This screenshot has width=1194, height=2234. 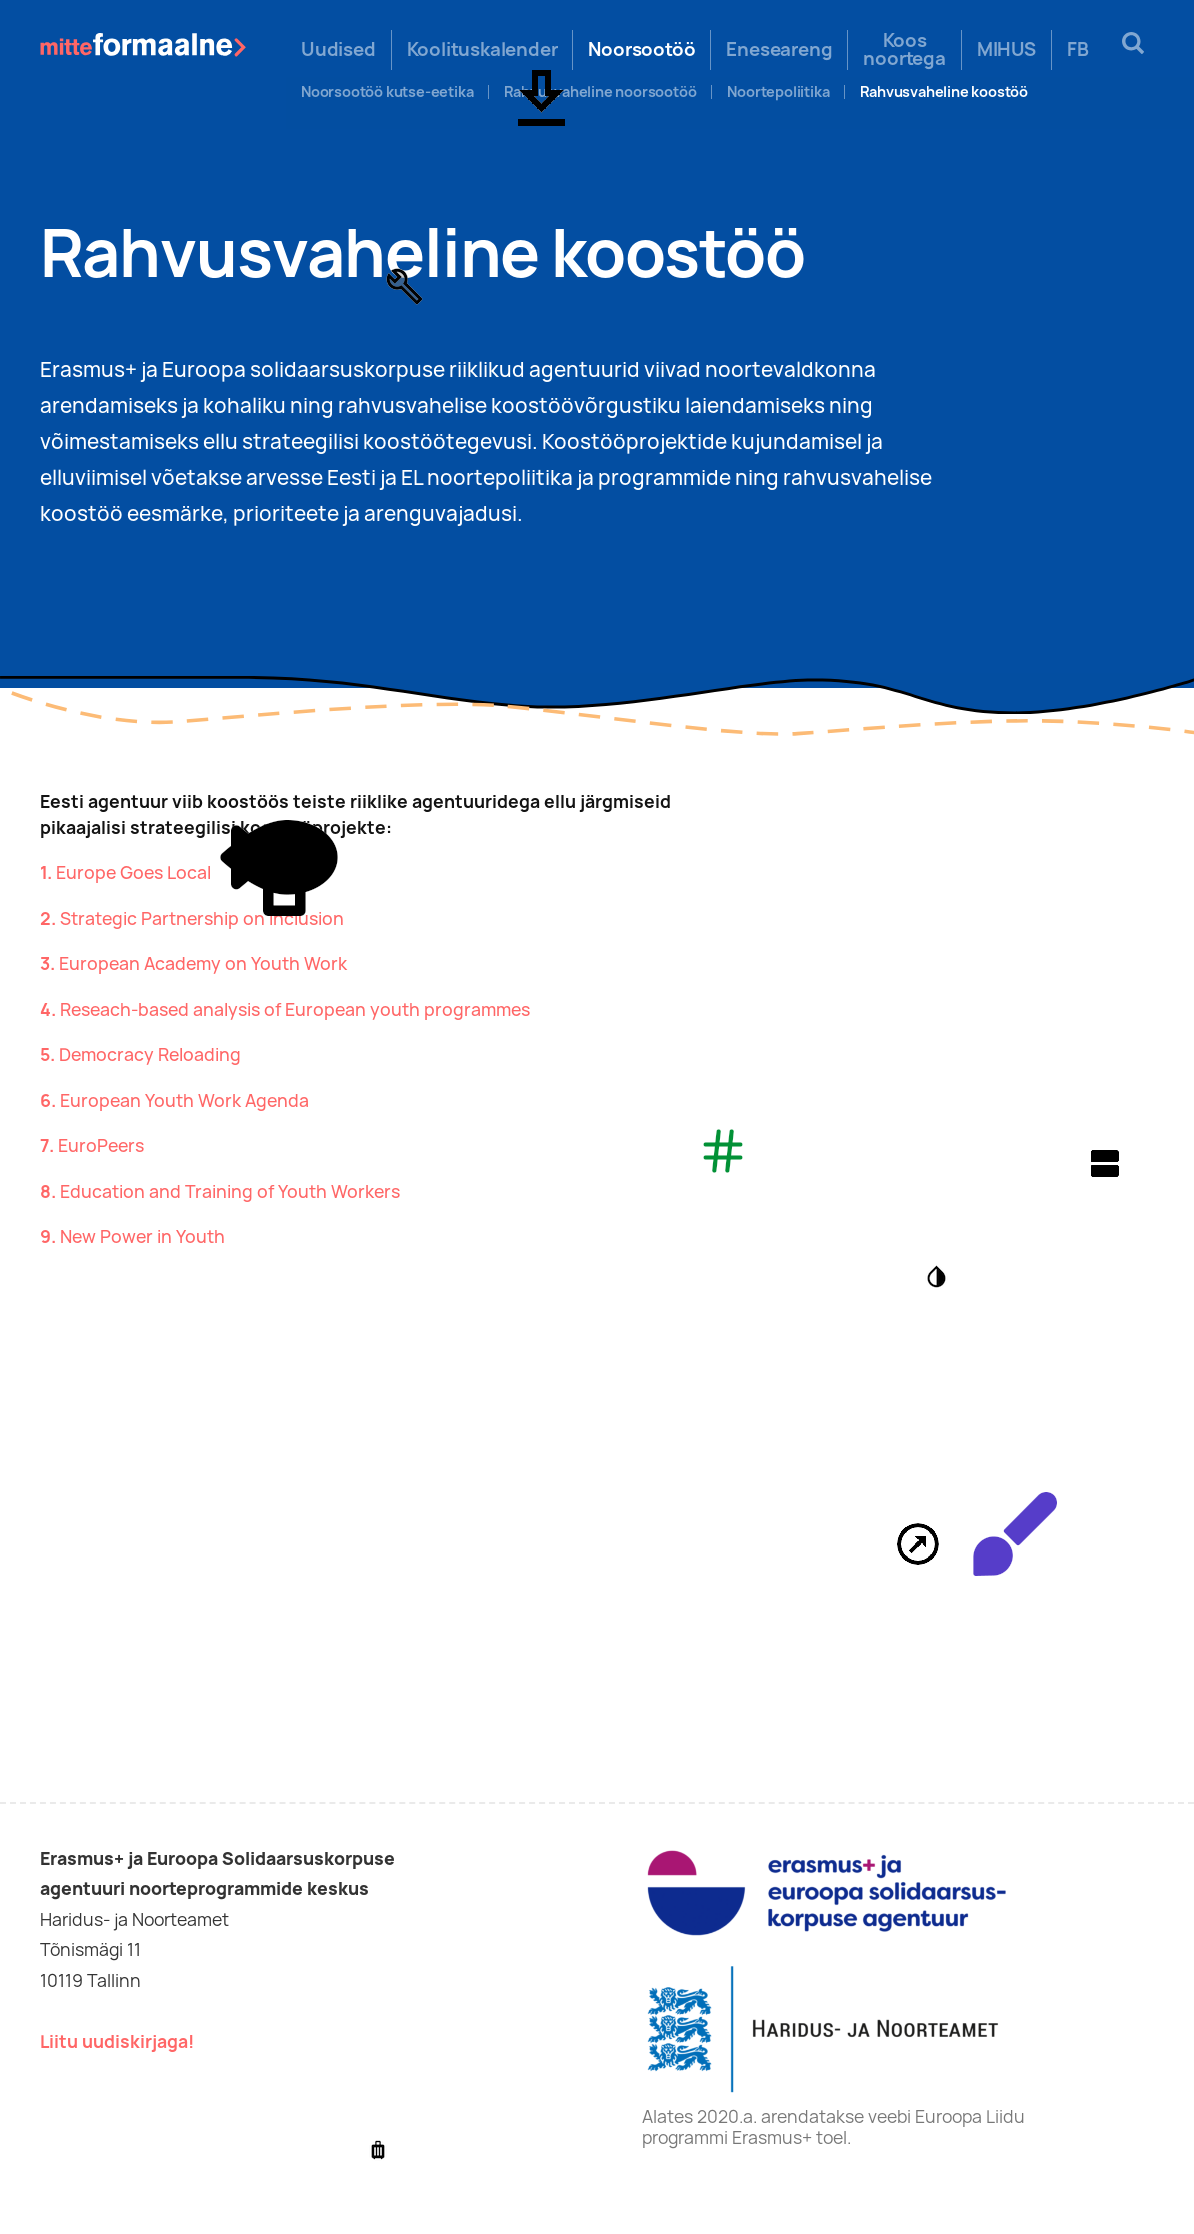 What do you see at coordinates (541, 99) in the screenshot?
I see `download a file or content` at bounding box center [541, 99].